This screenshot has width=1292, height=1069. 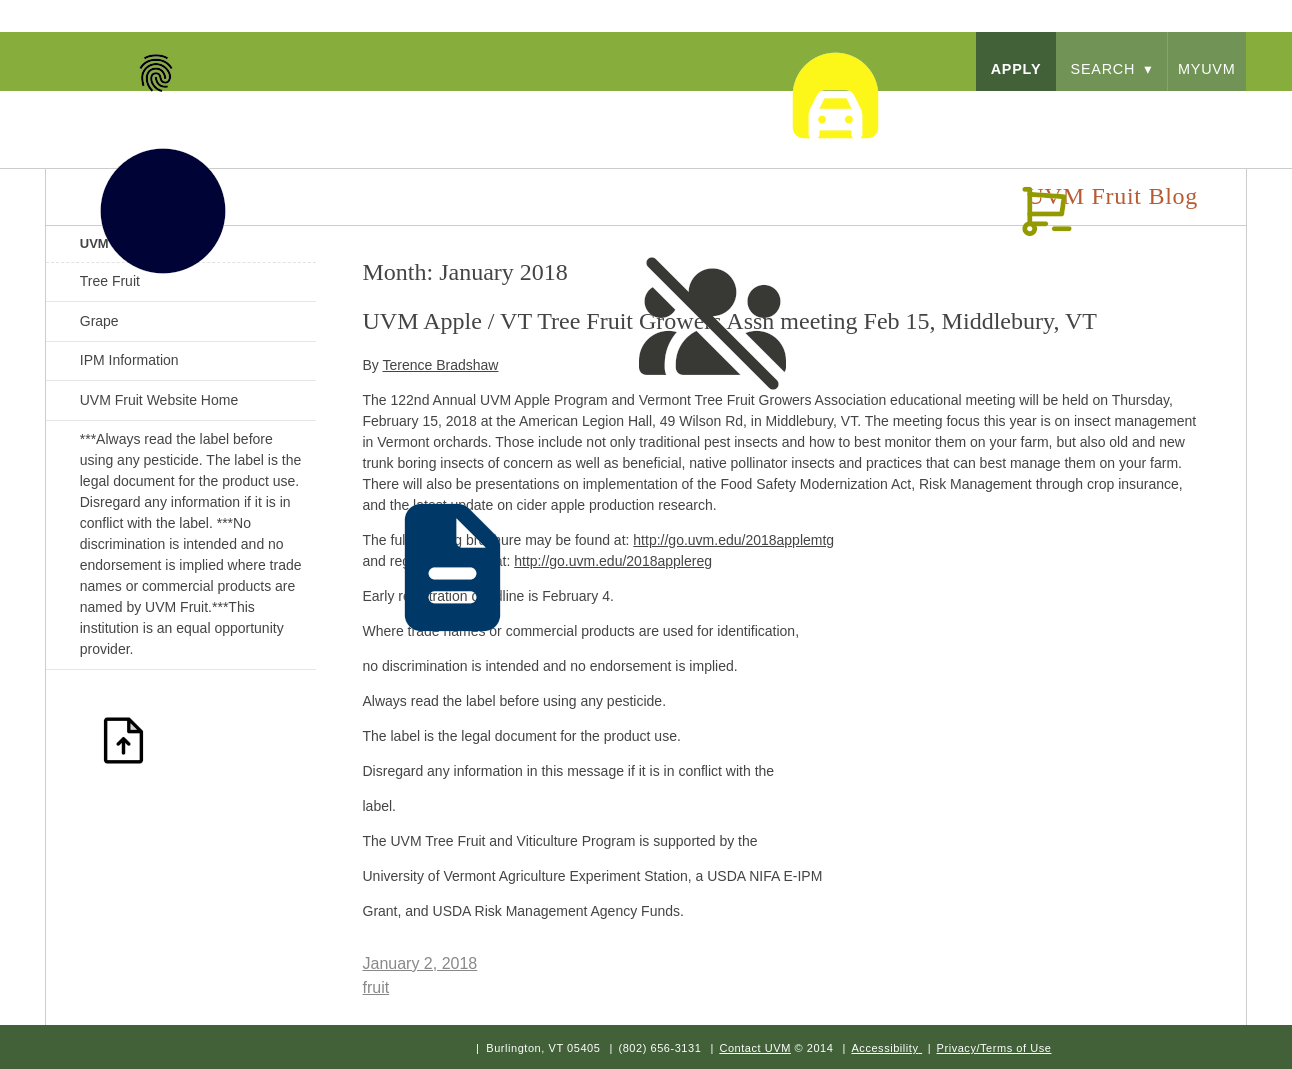 What do you see at coordinates (1044, 211) in the screenshot?
I see `remove an item from your cart` at bounding box center [1044, 211].